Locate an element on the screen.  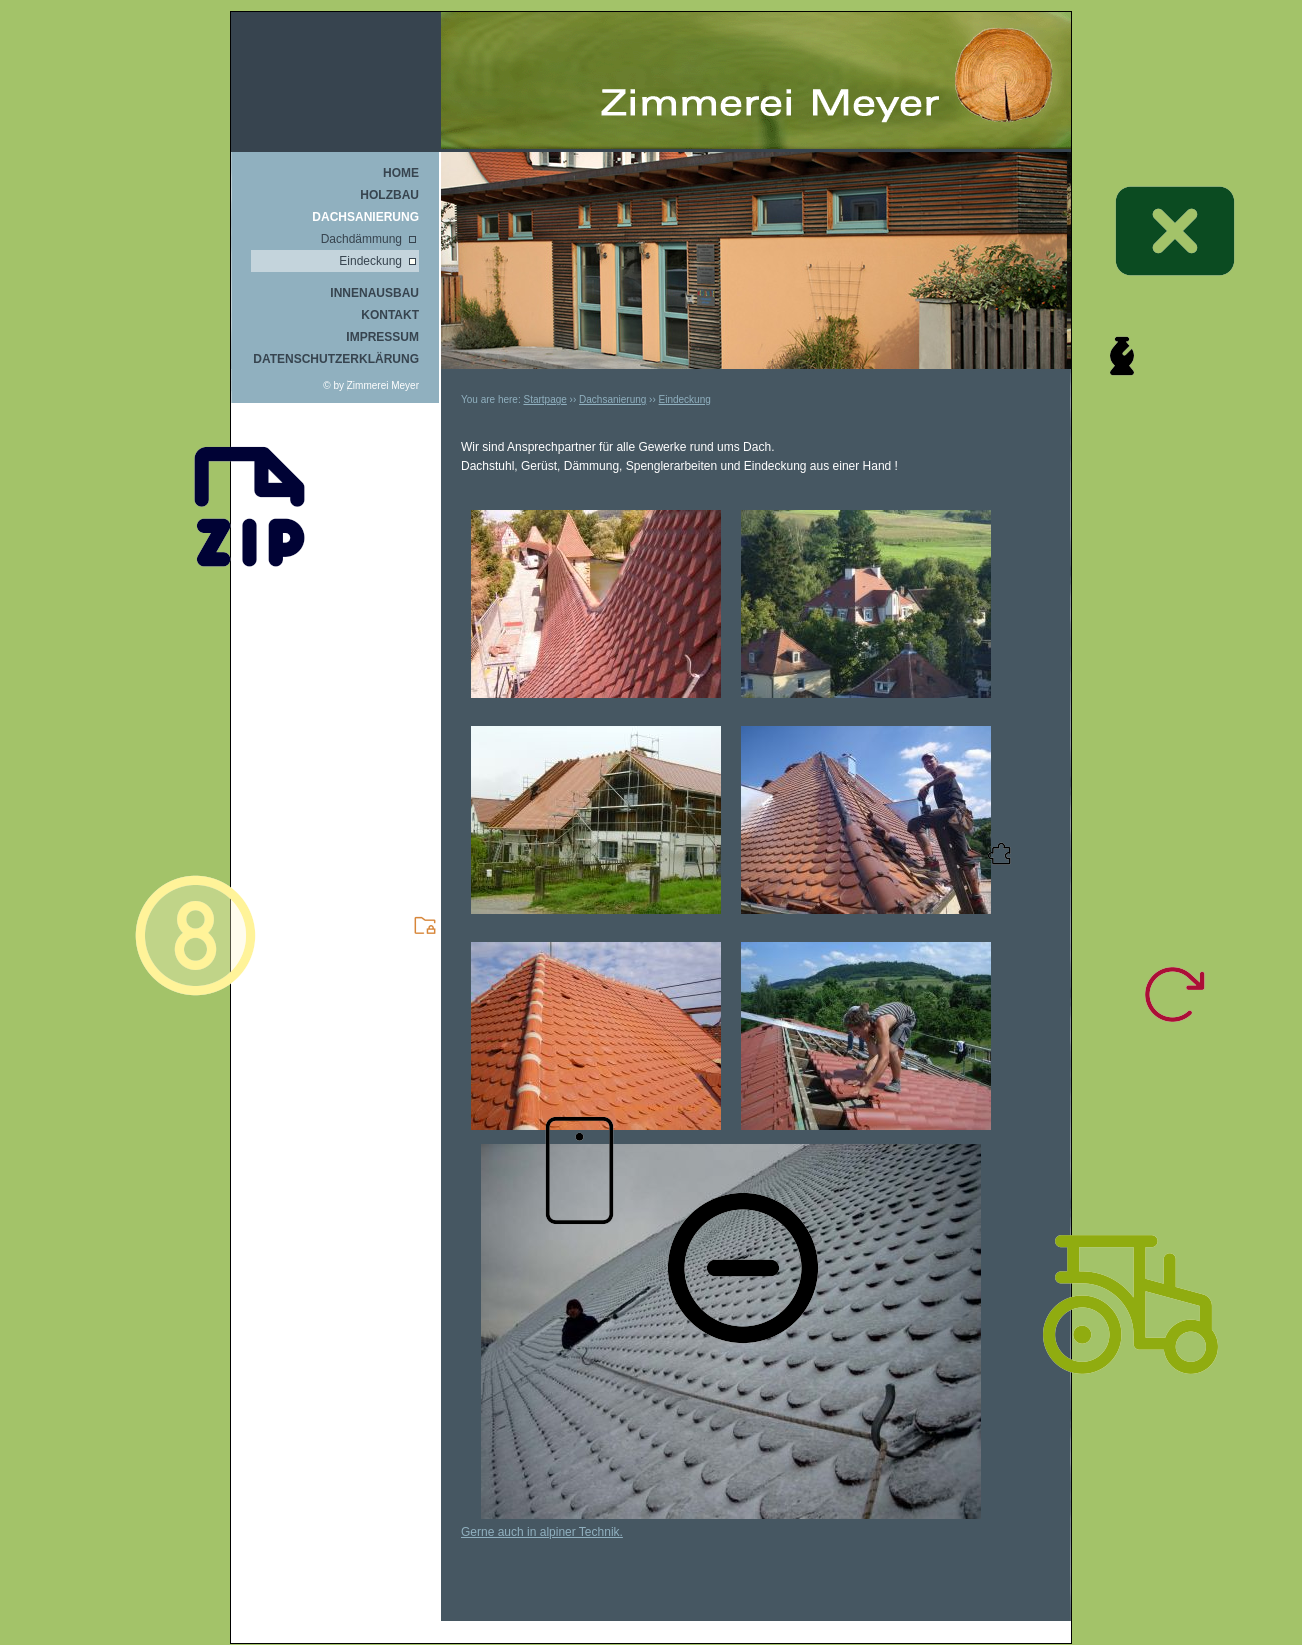
access plugins or extensions is located at coordinates (1000, 854).